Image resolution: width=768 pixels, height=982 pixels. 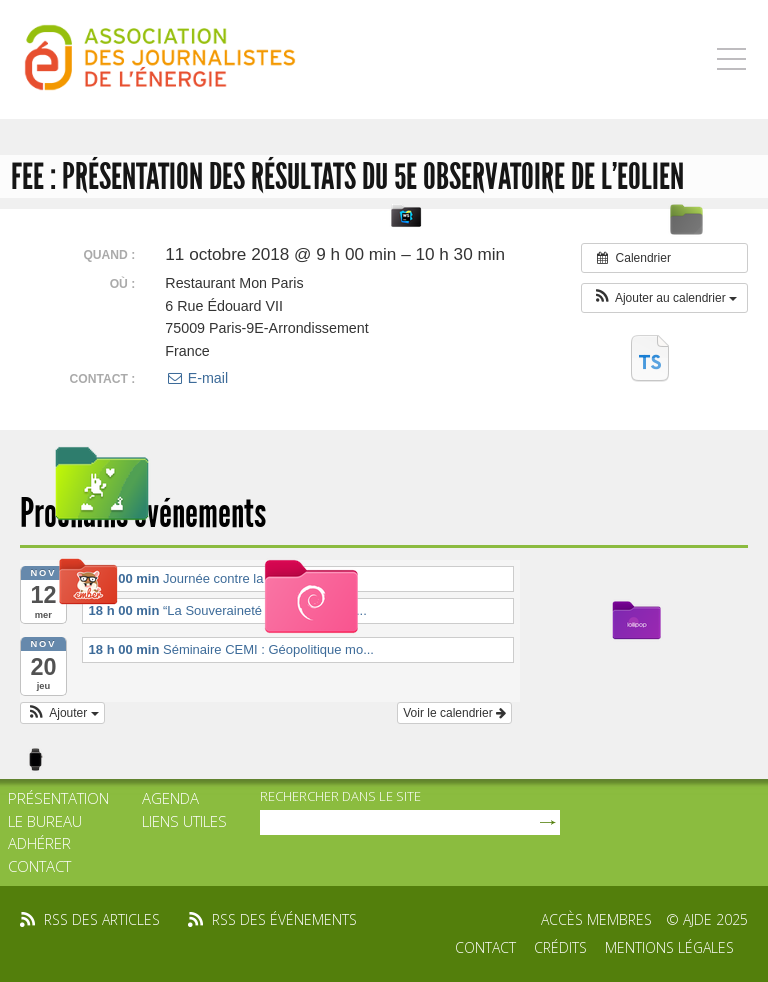 What do you see at coordinates (650, 358) in the screenshot?
I see `indicates a typescript source file` at bounding box center [650, 358].